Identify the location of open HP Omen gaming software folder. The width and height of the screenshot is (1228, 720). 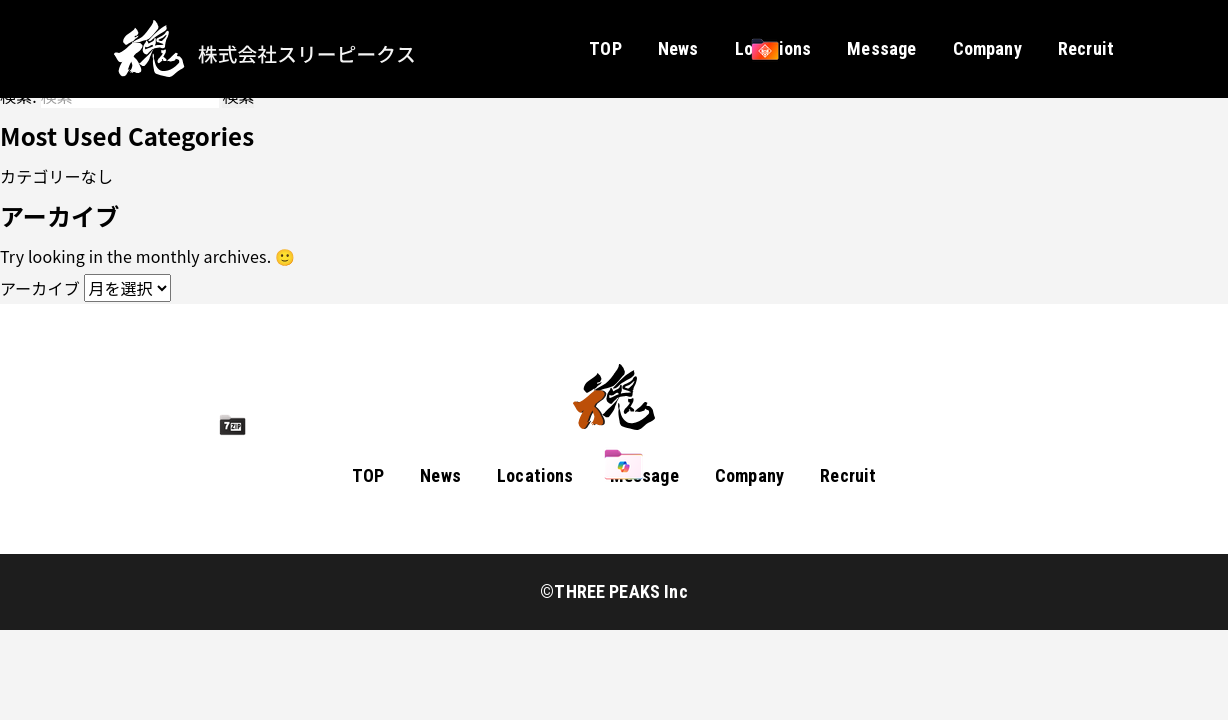
(765, 50).